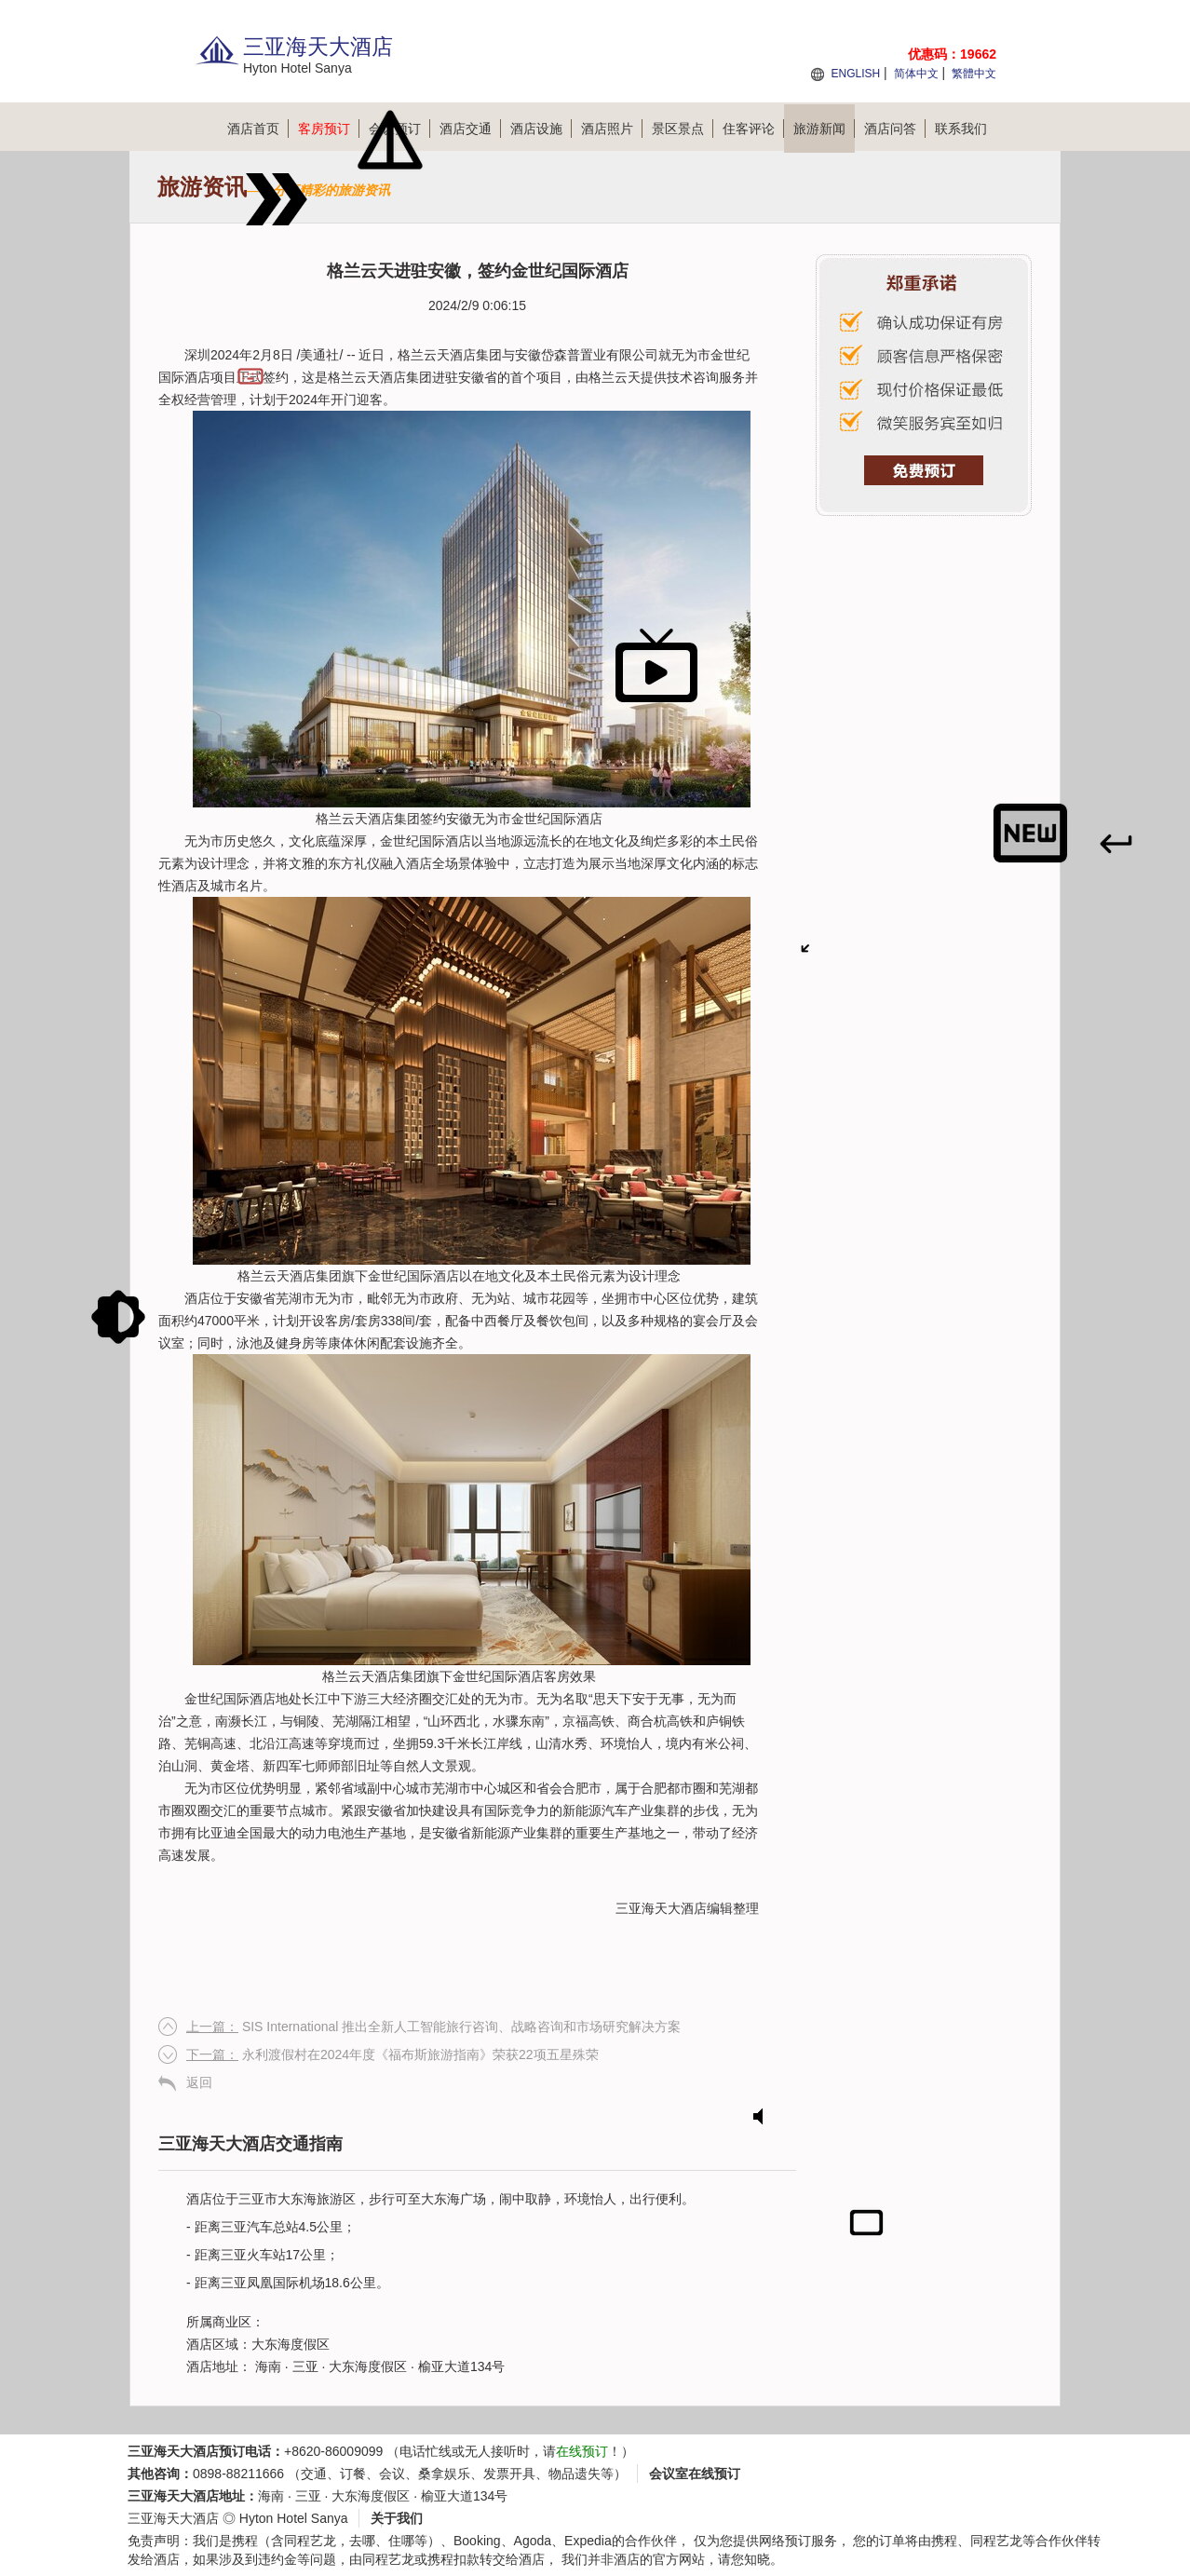 The image size is (1190, 2576). Describe the element at coordinates (118, 1317) in the screenshot. I see `adjust screen brightness settings` at that location.